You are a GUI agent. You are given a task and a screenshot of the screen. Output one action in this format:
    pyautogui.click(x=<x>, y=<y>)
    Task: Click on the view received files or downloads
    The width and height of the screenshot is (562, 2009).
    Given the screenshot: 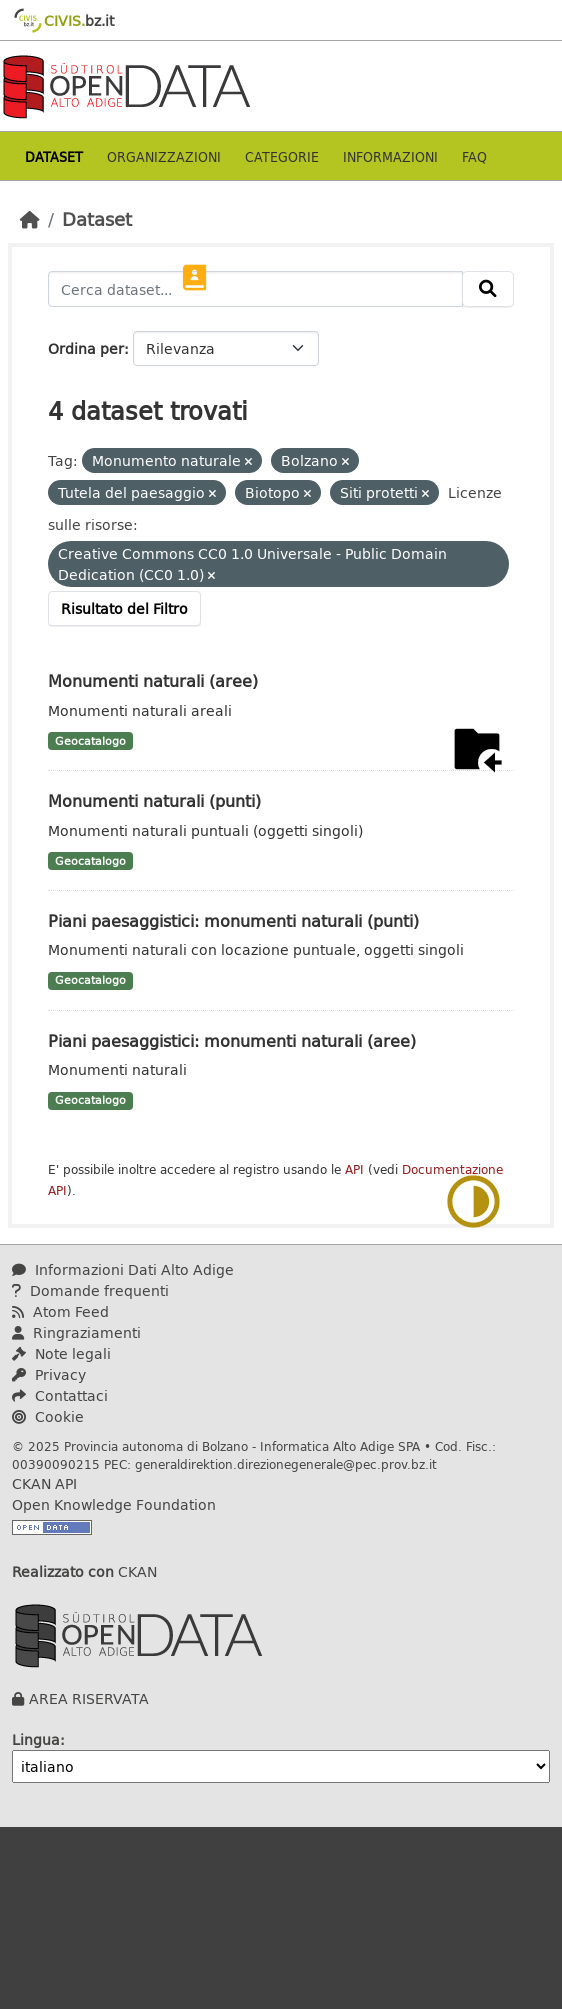 What is the action you would take?
    pyautogui.click(x=477, y=749)
    